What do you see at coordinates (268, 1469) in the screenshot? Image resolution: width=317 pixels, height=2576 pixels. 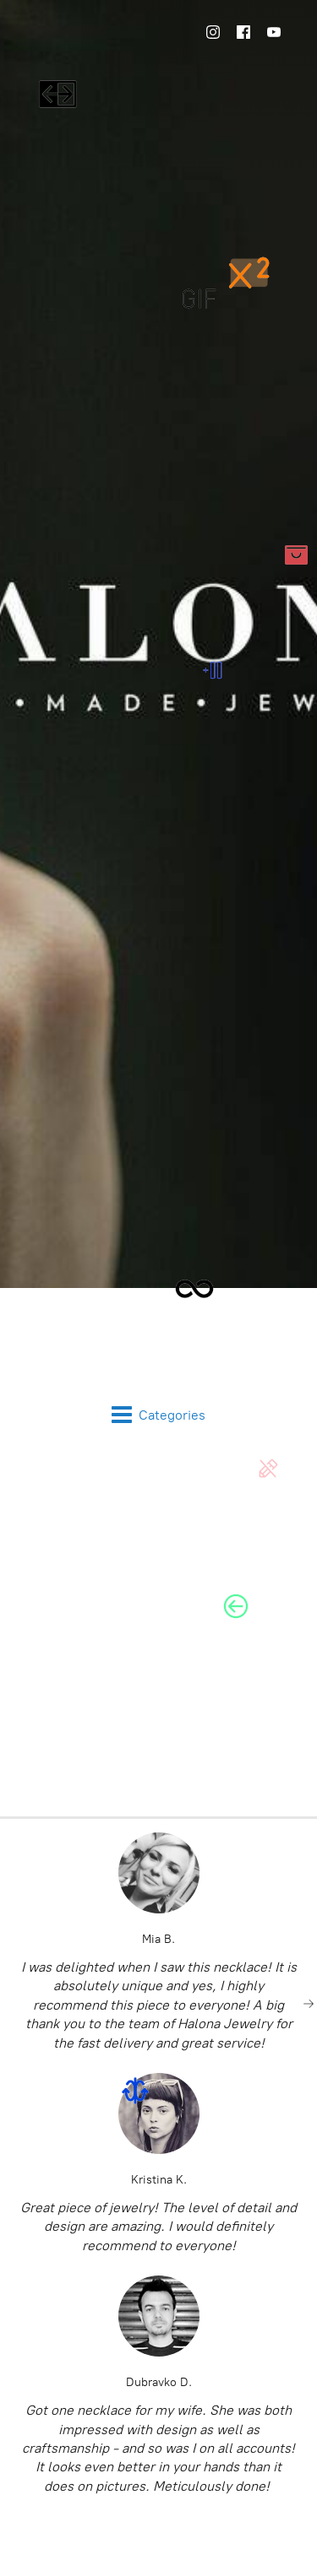 I see `editing is disabled or unavailable` at bounding box center [268, 1469].